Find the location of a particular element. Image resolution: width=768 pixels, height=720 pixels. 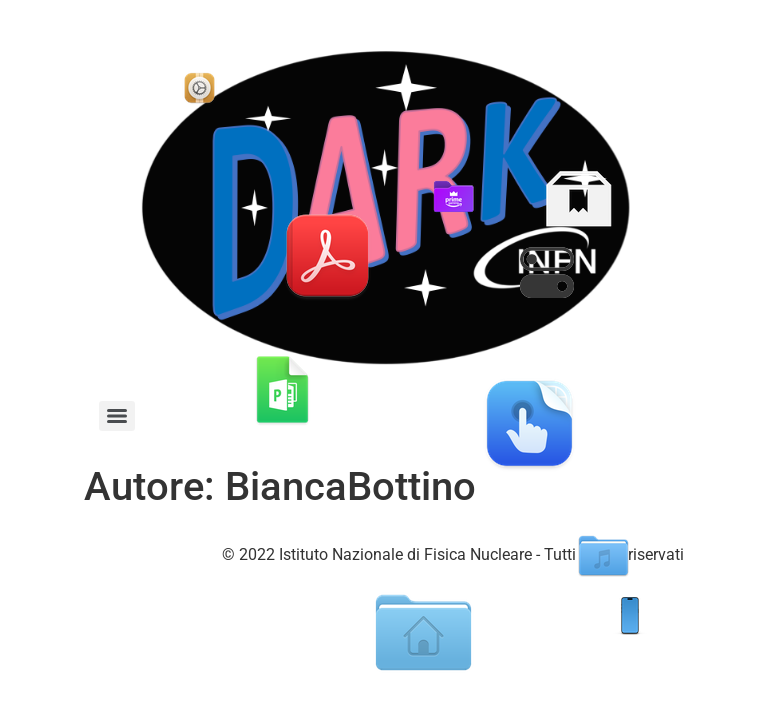

executable application file is located at coordinates (199, 87).